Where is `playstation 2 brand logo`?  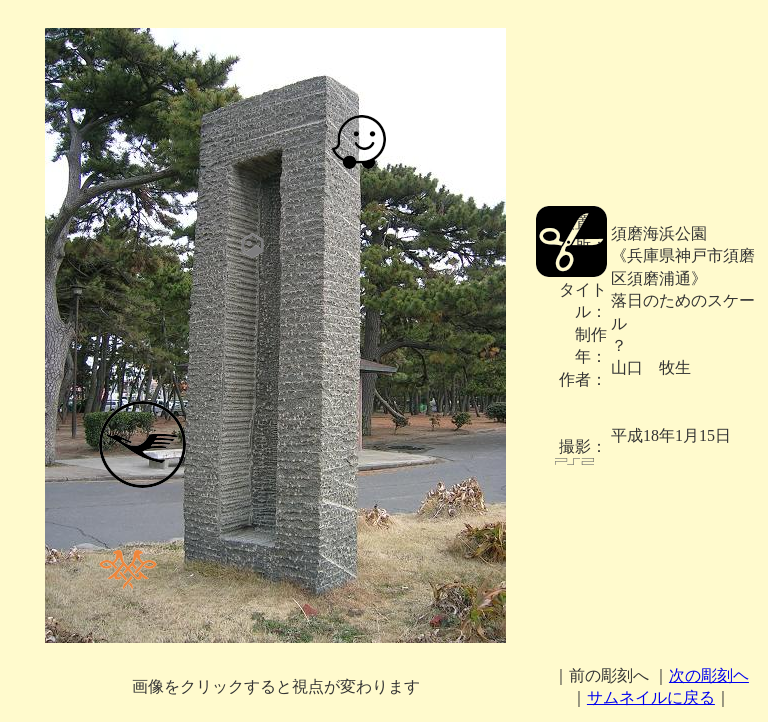 playstation 2 brand logo is located at coordinates (574, 461).